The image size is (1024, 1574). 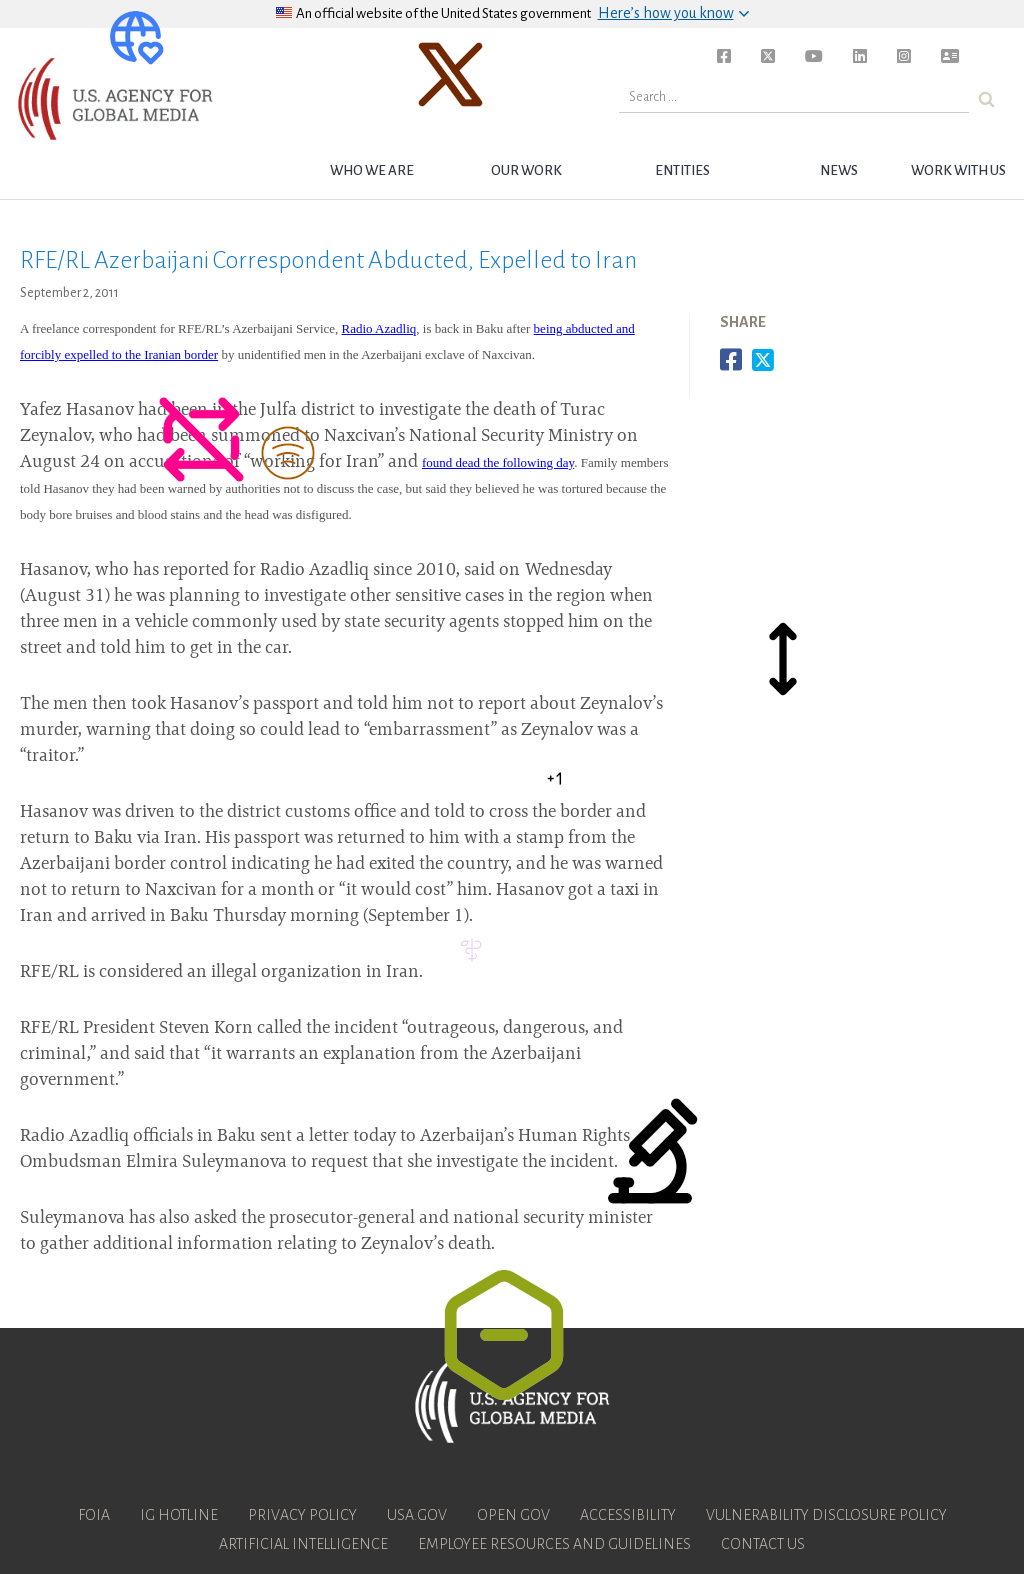 I want to click on access health or medical services, so click(x=472, y=950).